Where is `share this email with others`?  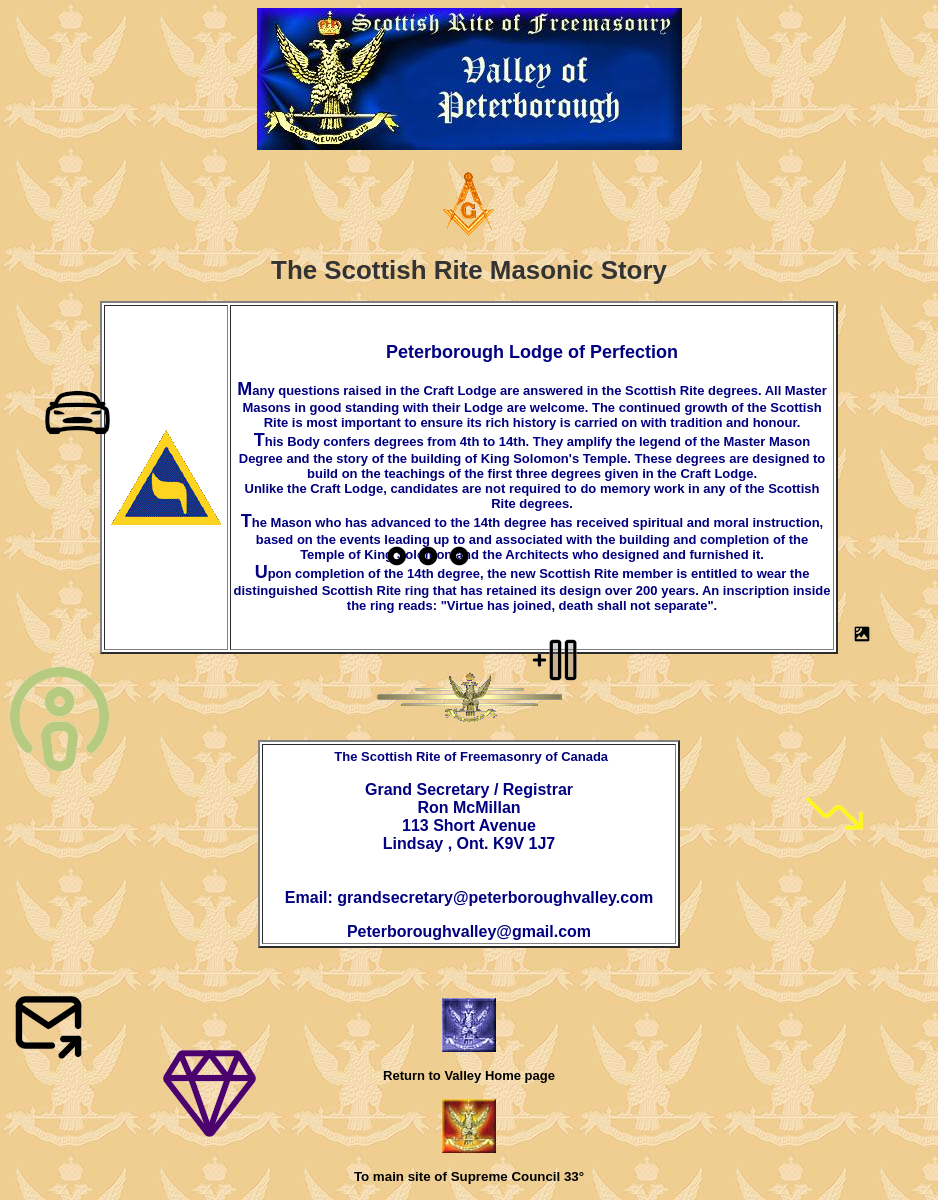
share this email with others is located at coordinates (48, 1022).